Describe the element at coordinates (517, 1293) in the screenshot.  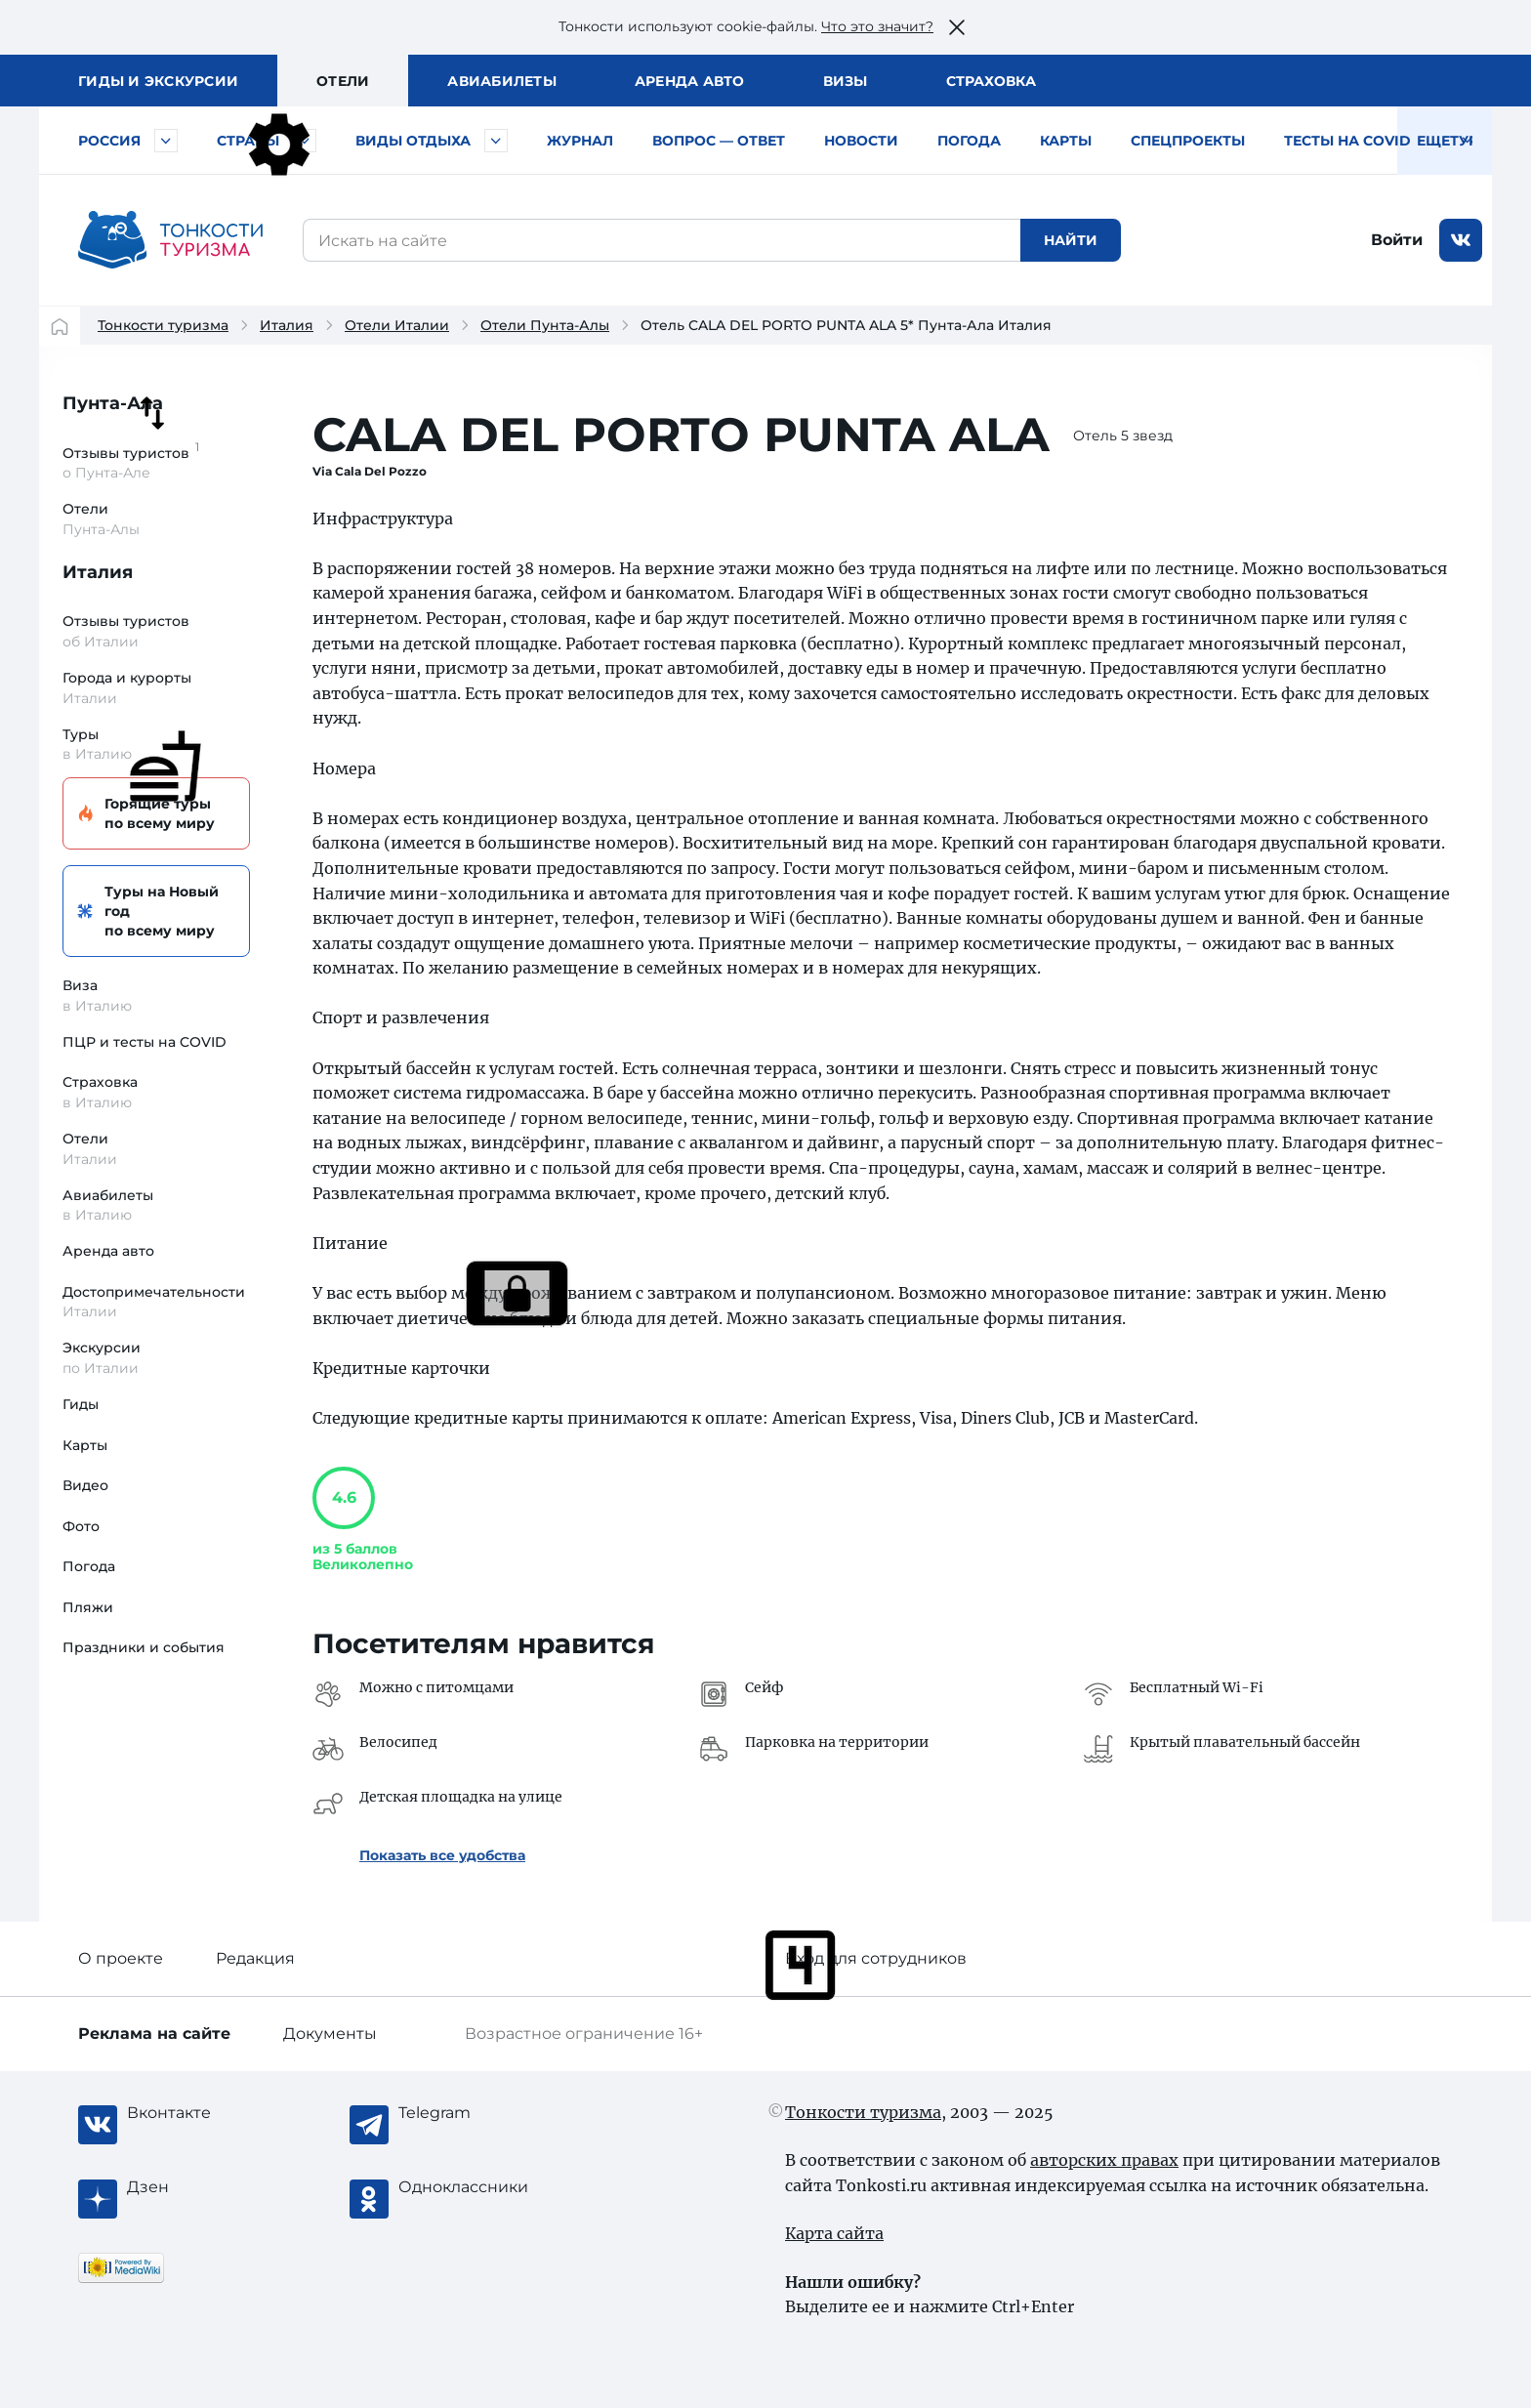
I see `lock screen orientation to landscape mode` at that location.